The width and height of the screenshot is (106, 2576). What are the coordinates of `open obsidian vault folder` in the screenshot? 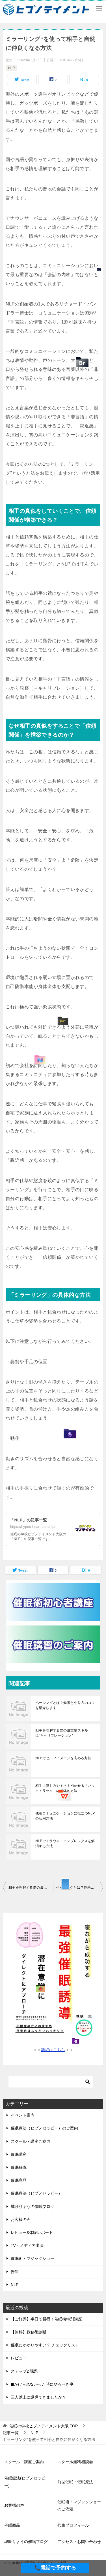 It's located at (70, 1434).